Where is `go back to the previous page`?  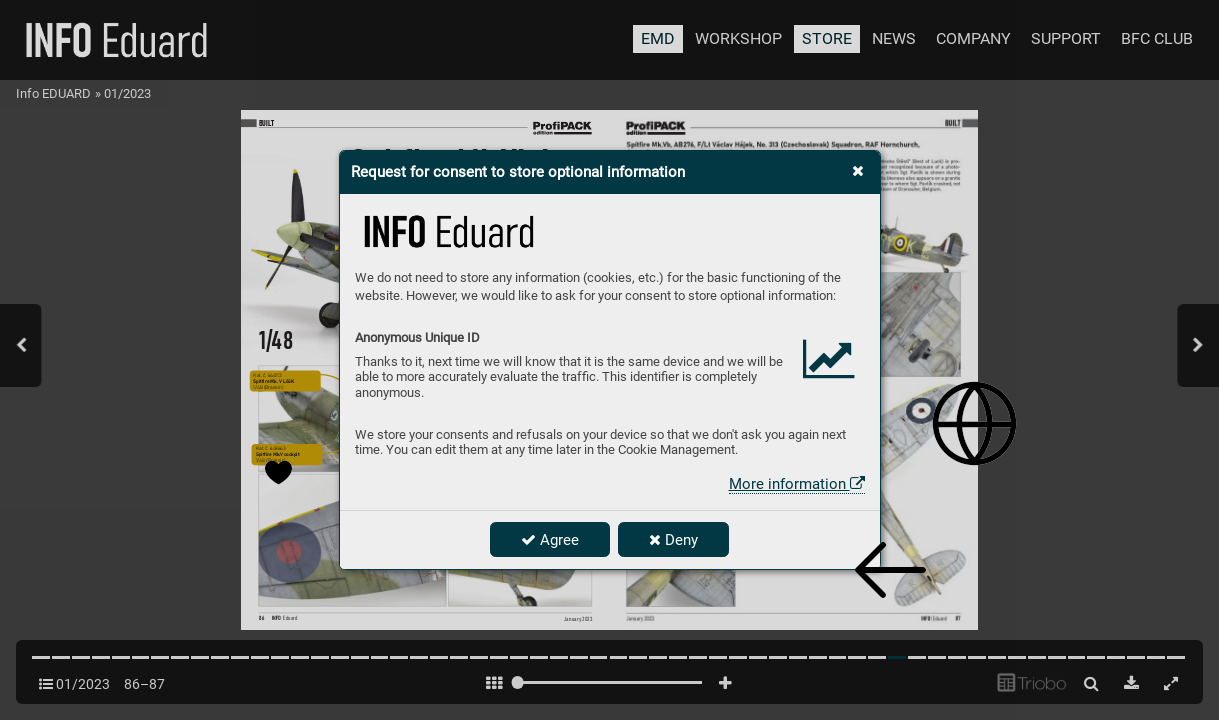
go back to the previous page is located at coordinates (890, 569).